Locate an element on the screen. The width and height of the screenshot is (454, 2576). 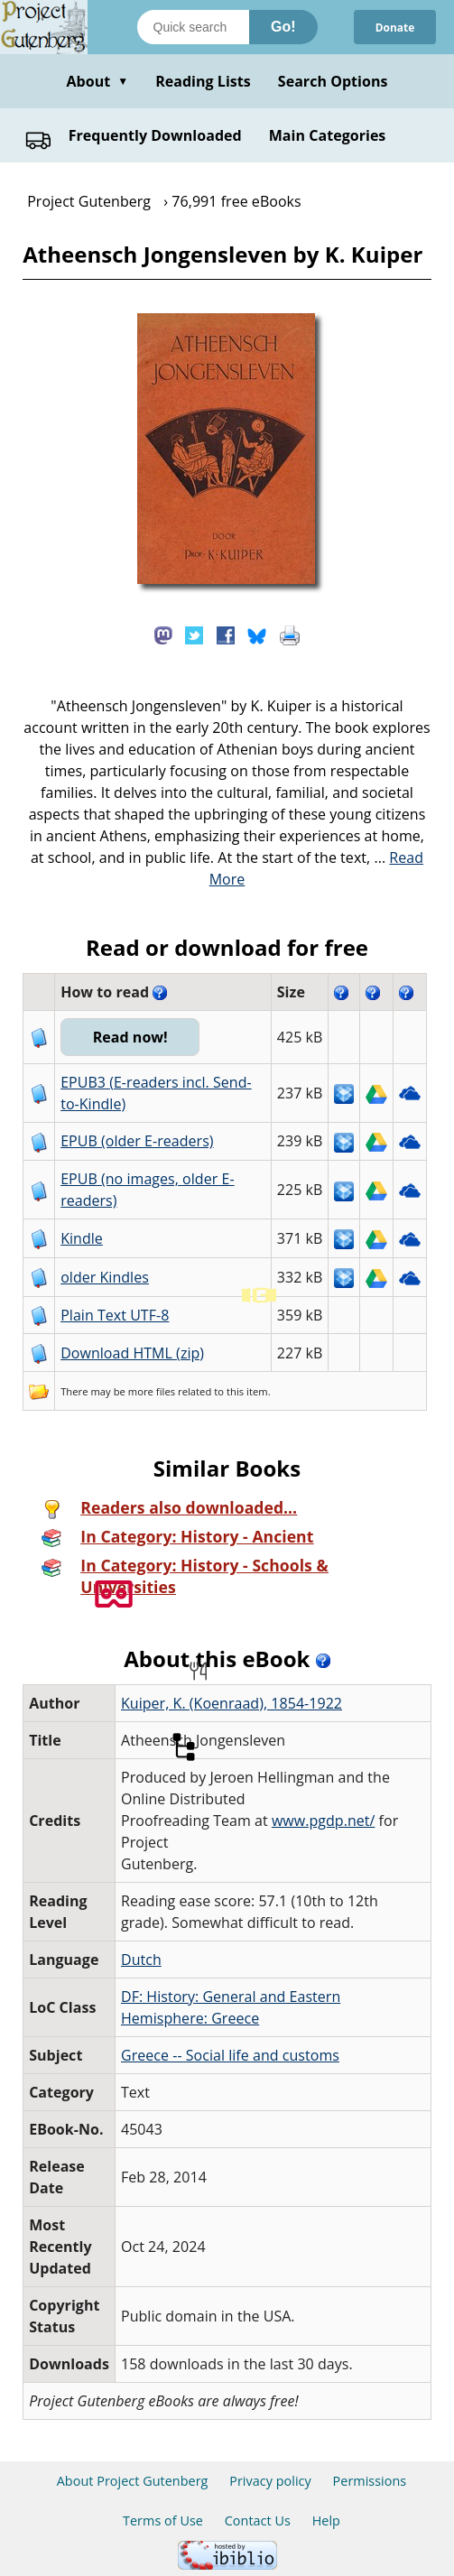
access clothing or accessories settings is located at coordinates (259, 1295).